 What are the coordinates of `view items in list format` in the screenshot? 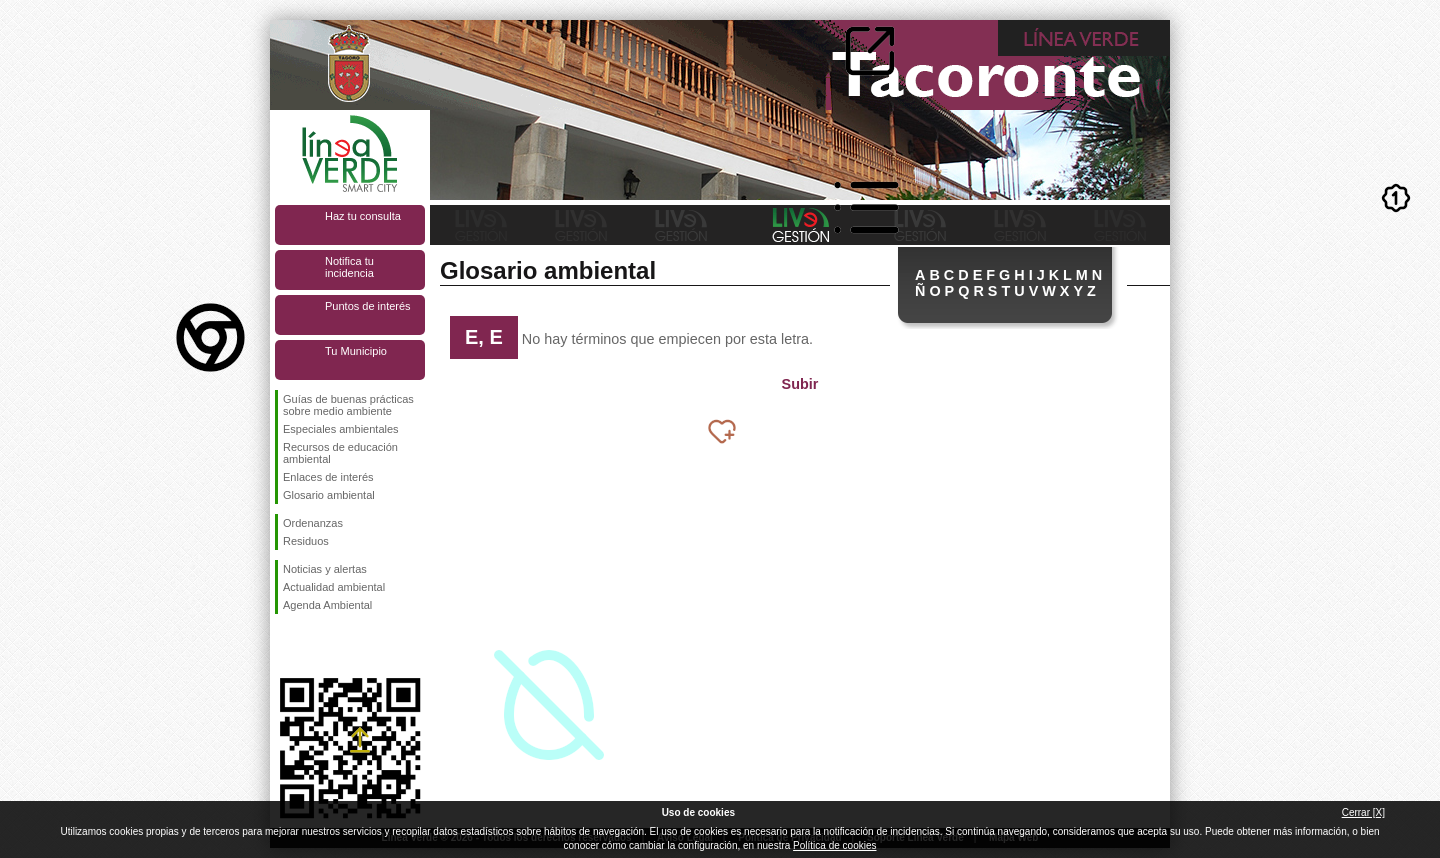 It's located at (866, 207).